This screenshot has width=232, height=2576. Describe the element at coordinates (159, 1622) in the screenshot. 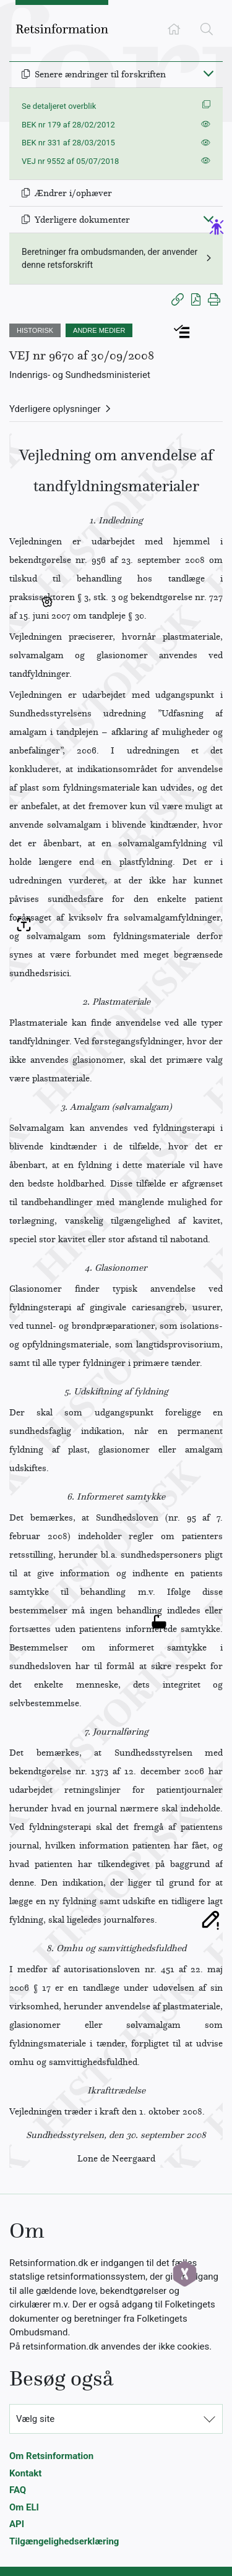

I see `indicates bathroom amenity available` at that location.